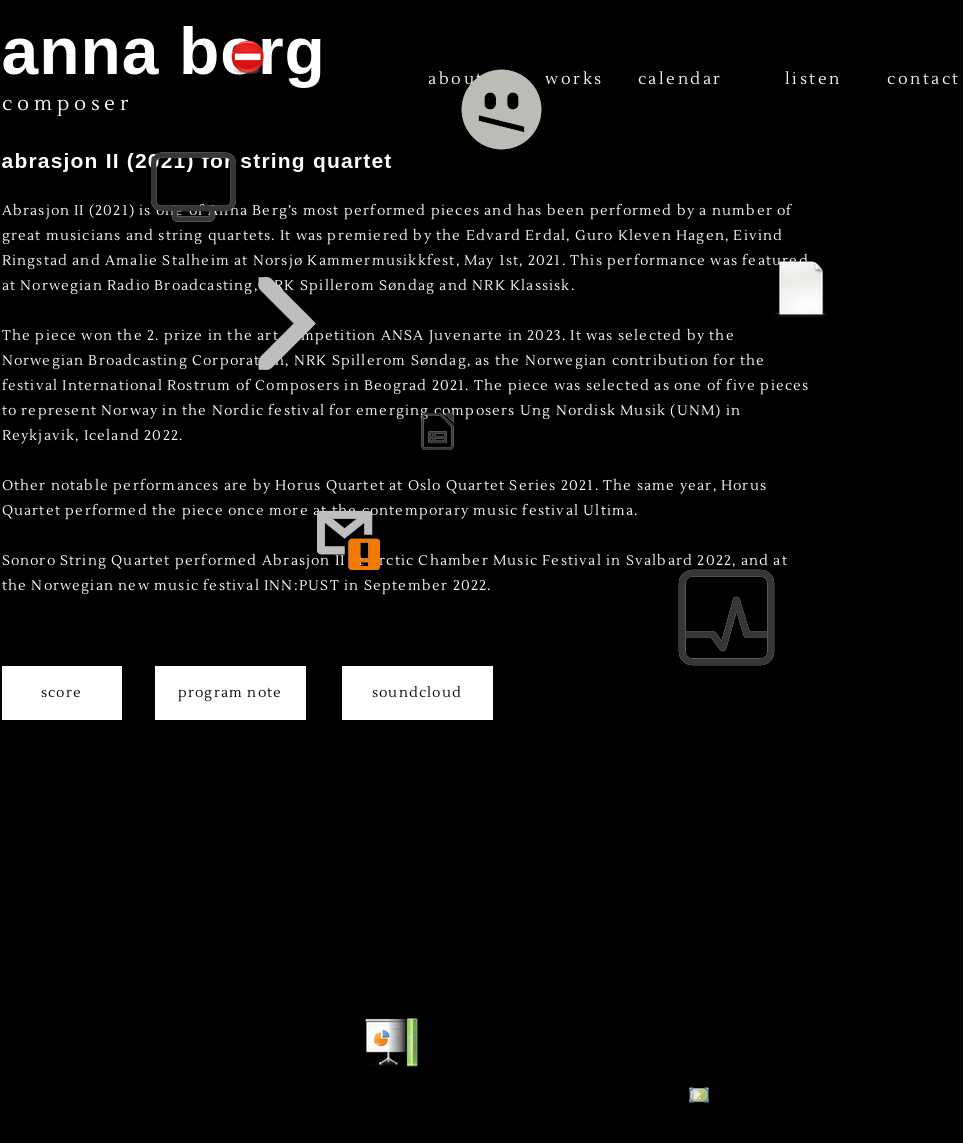 This screenshot has width=963, height=1143. What do you see at coordinates (248, 57) in the screenshot?
I see `indicates an error or critical issue has occurred` at bounding box center [248, 57].